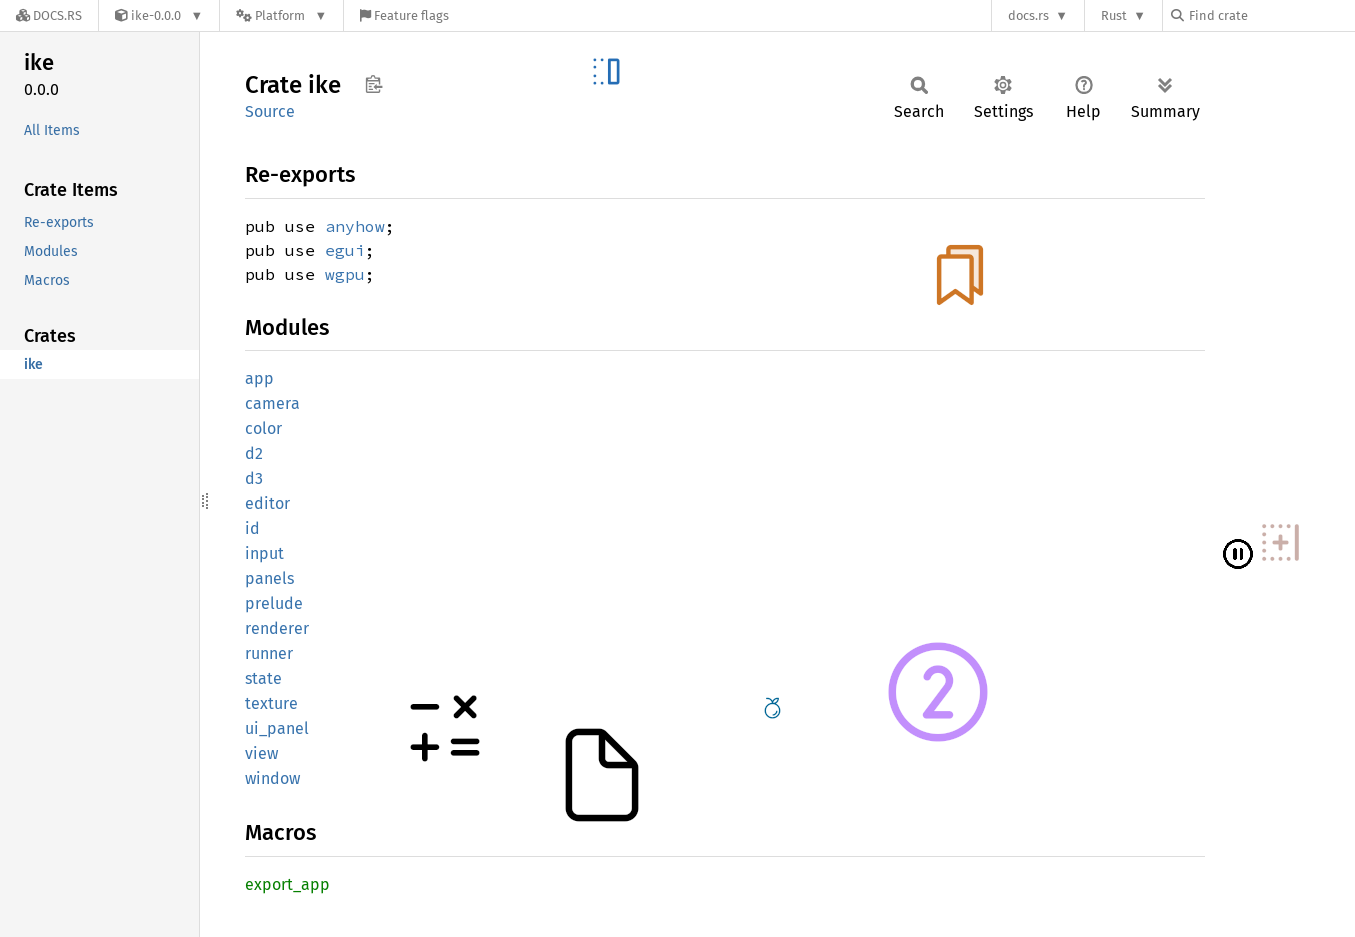  I want to click on open calculator or math tools, so click(445, 727).